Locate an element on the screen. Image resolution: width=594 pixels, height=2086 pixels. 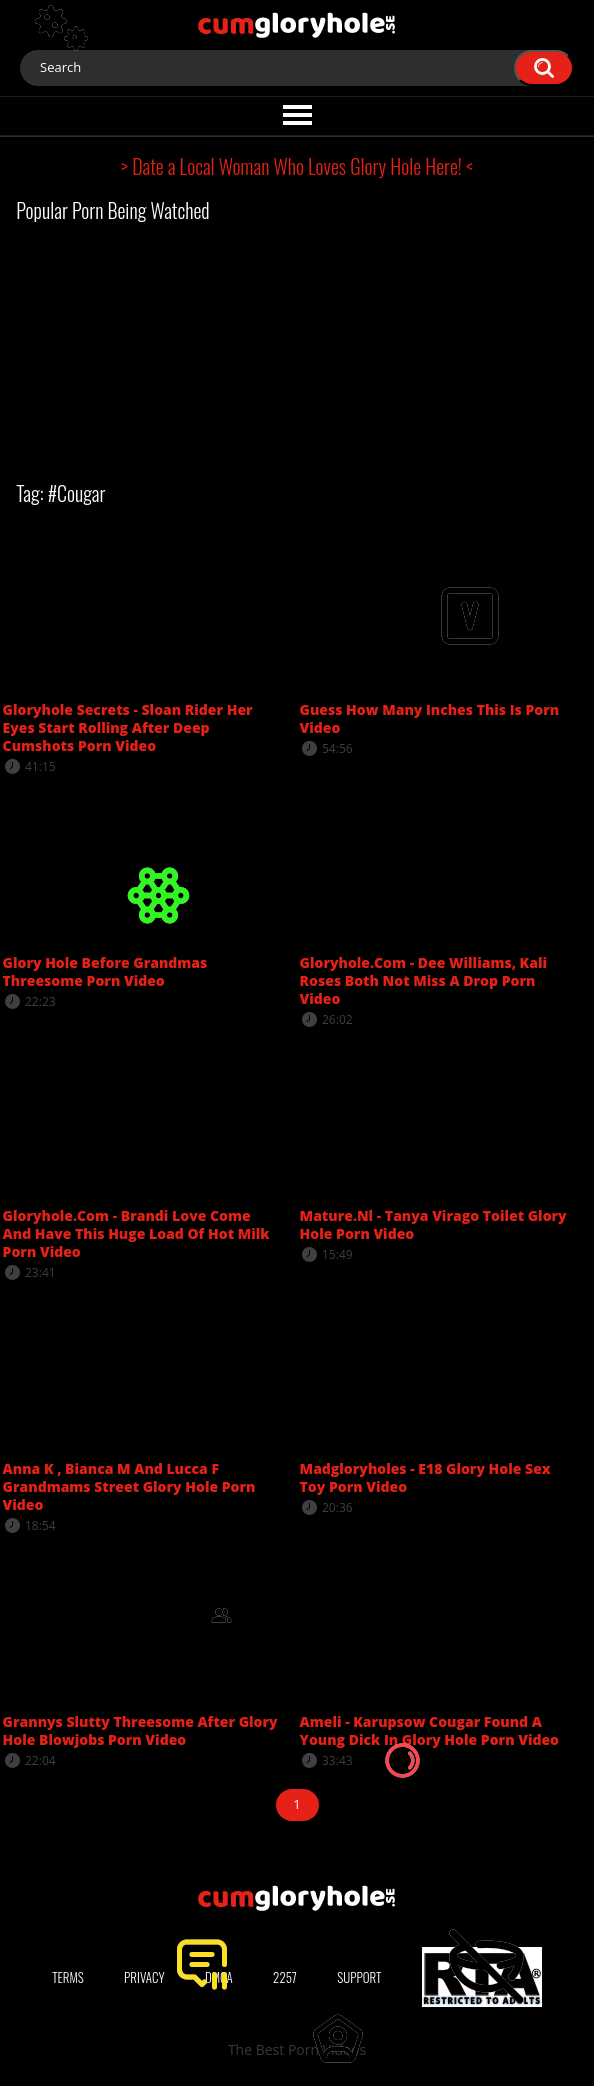
view detected viruses or threats is located at coordinates (61, 26).